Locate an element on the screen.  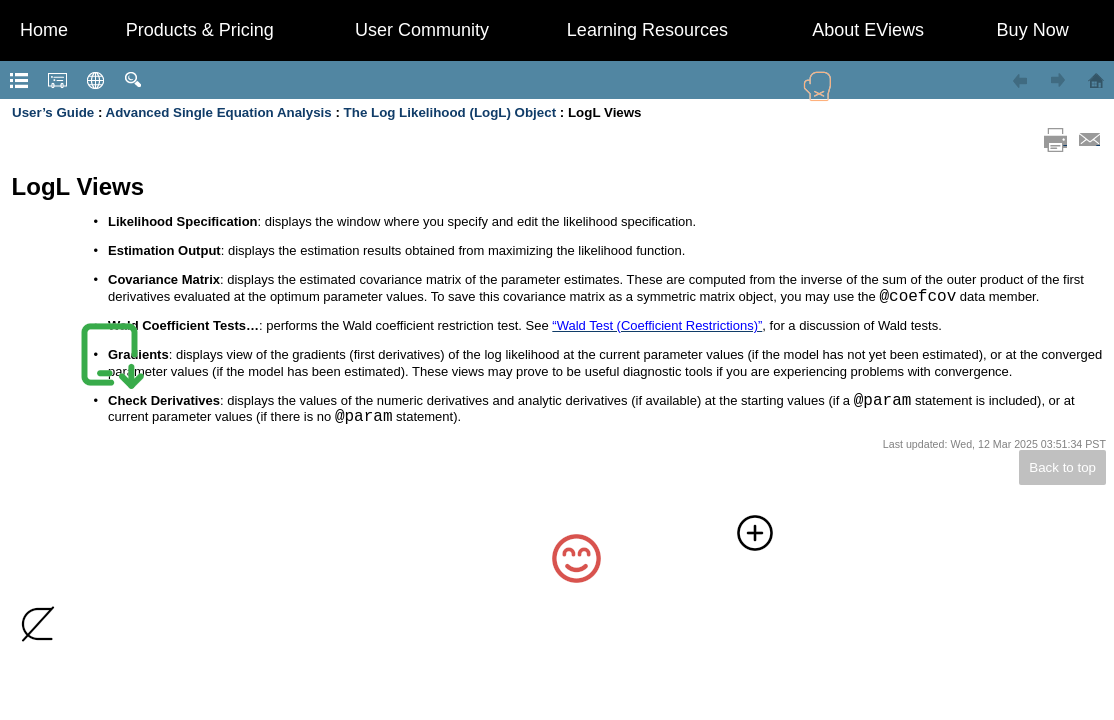
indicates a set is not a subset of another in mathematical notation is located at coordinates (38, 624).